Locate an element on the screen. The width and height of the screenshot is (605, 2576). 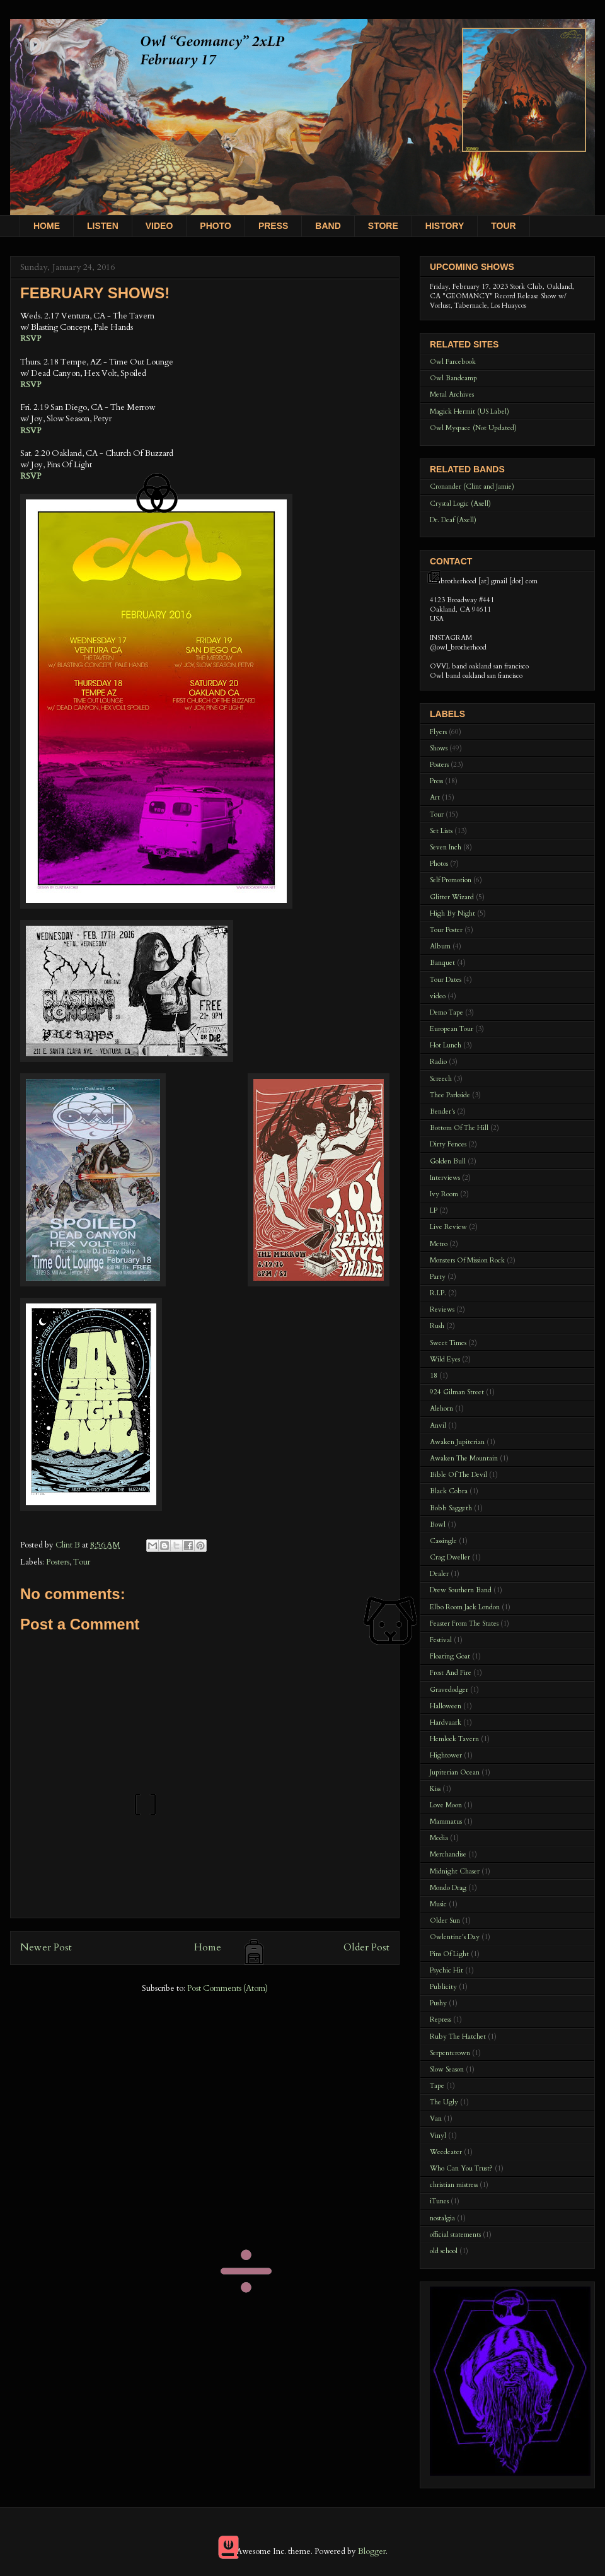
view photo gallery is located at coordinates (434, 577).